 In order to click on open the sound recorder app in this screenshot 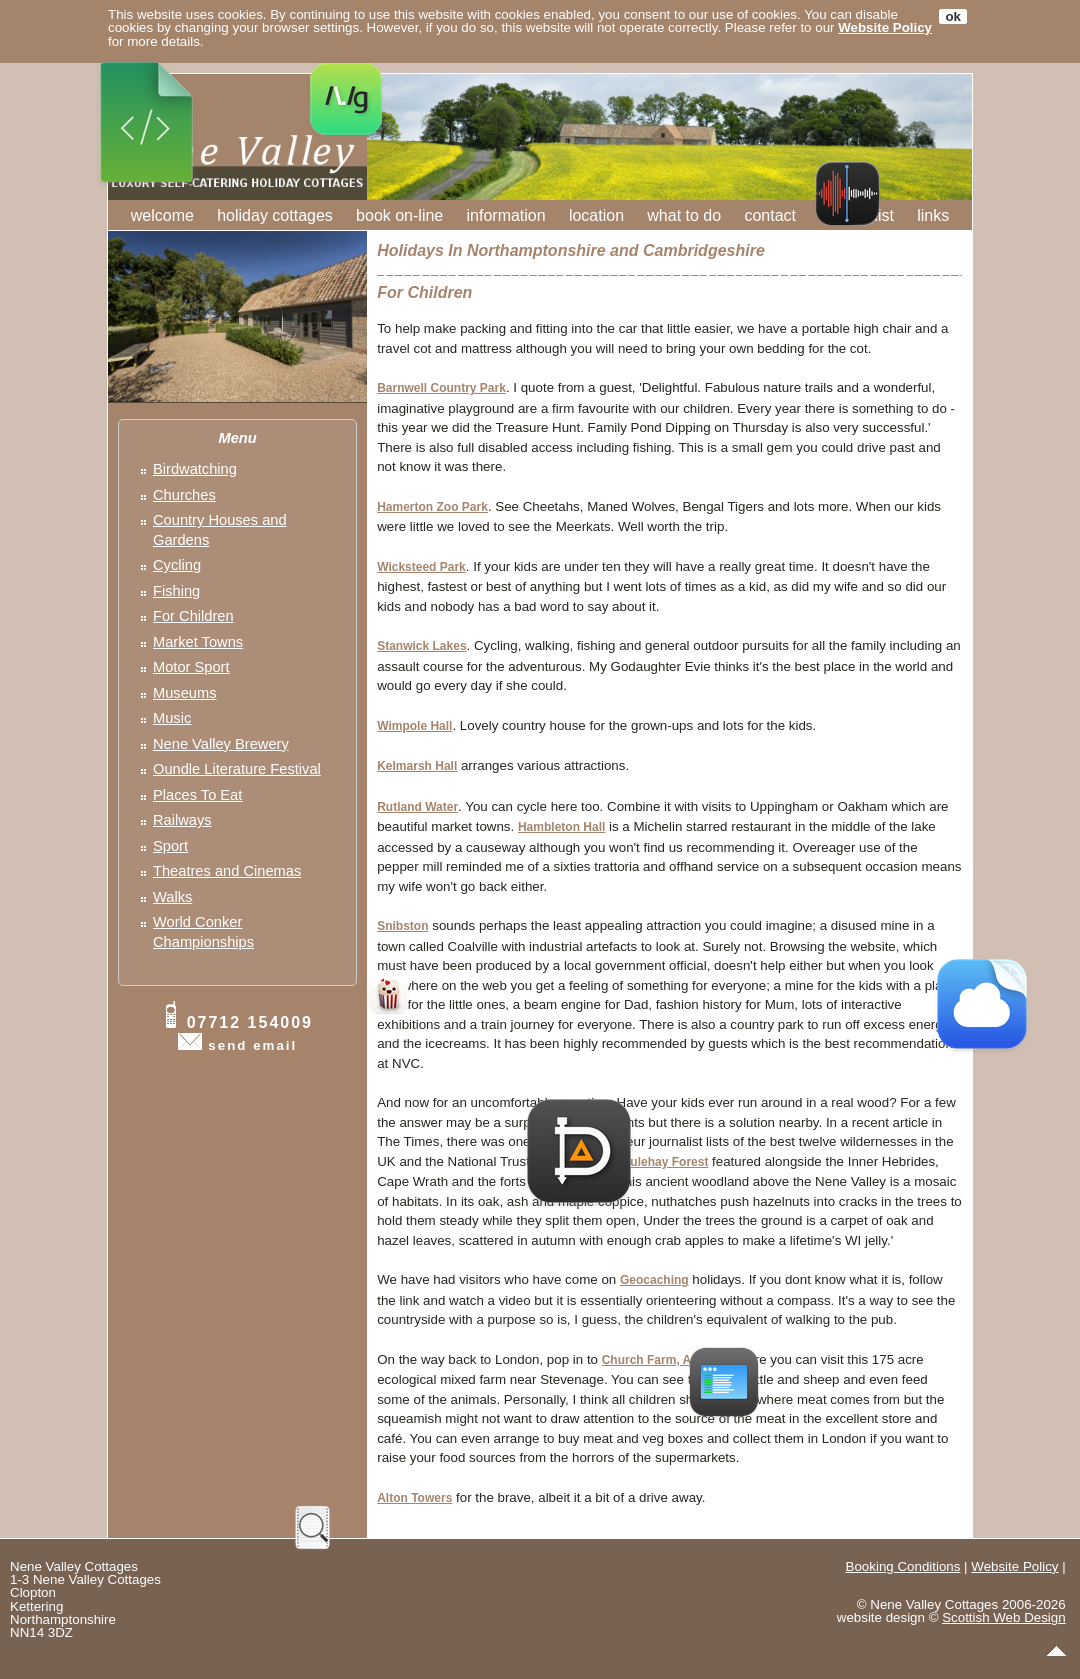, I will do `click(847, 193)`.